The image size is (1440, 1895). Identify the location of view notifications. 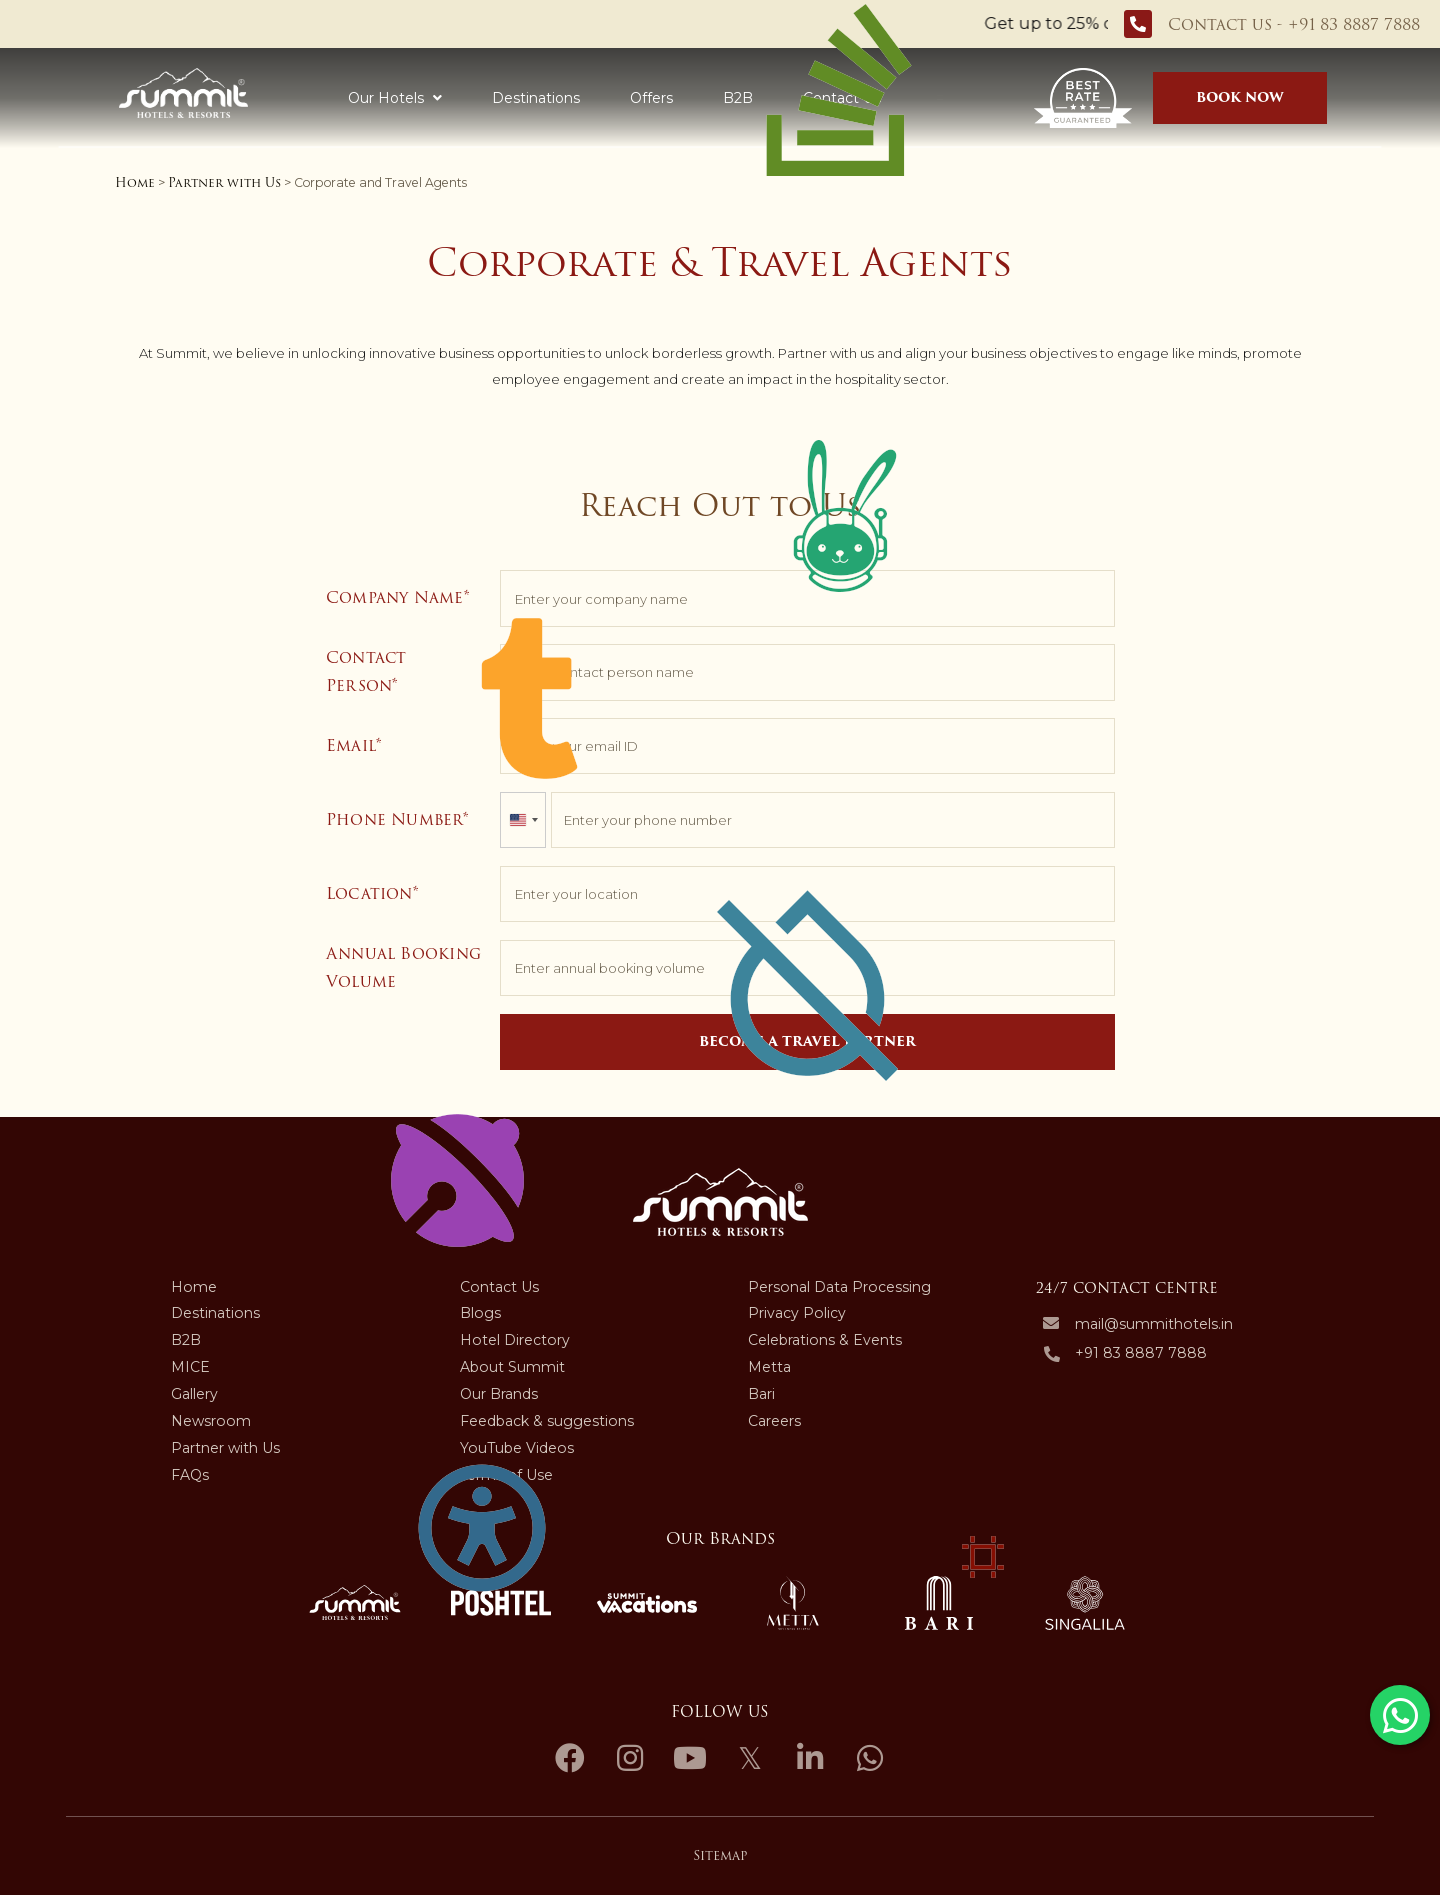
(457, 1180).